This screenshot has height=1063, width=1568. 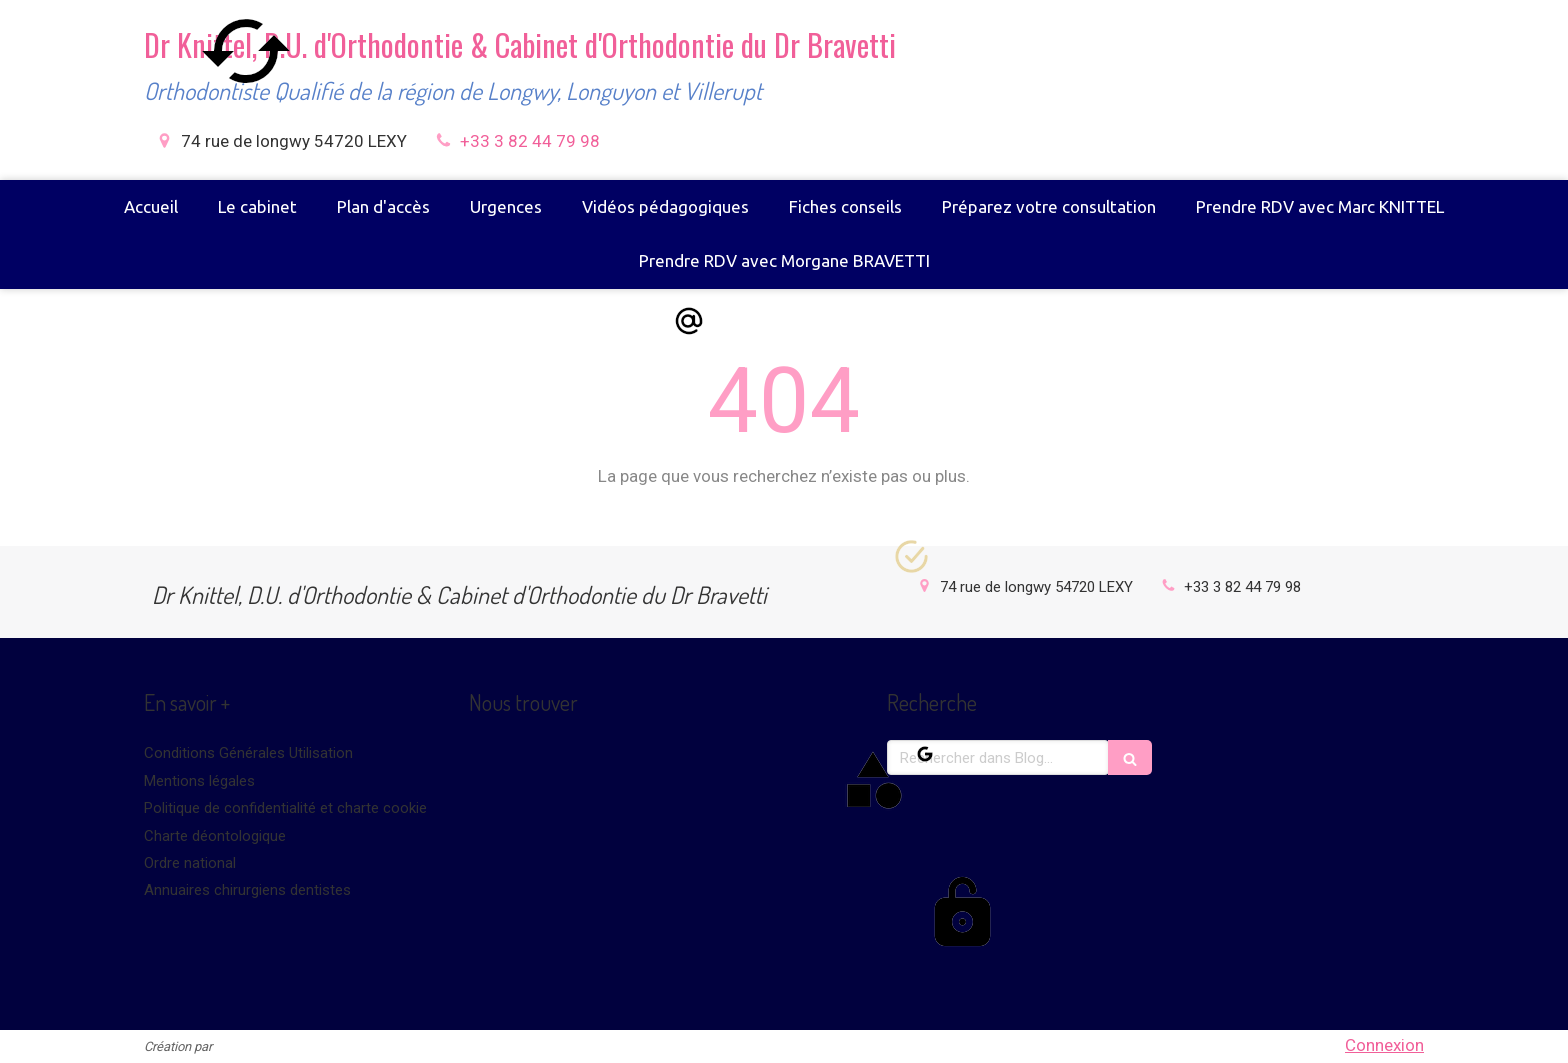 What do you see at coordinates (246, 51) in the screenshot?
I see `refresh or reload content` at bounding box center [246, 51].